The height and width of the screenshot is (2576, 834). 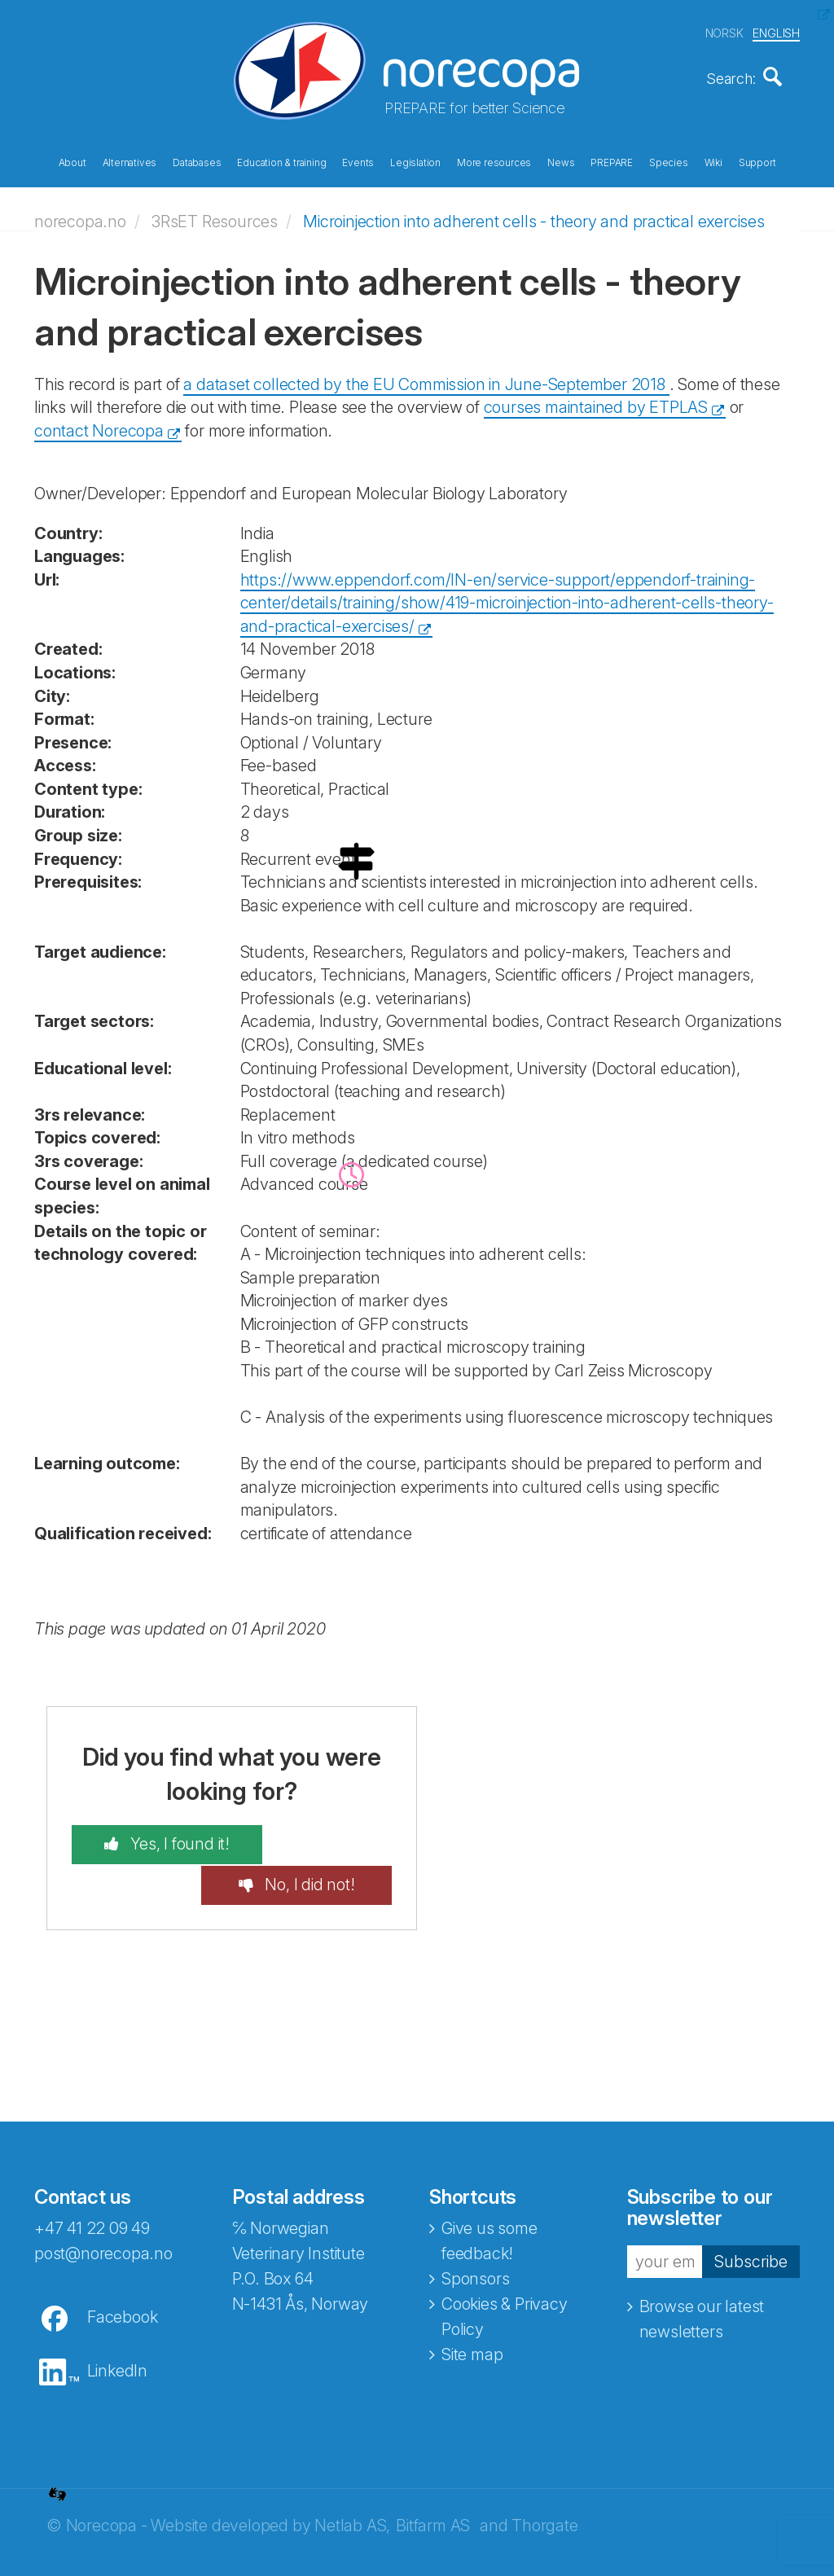 What do you see at coordinates (356, 861) in the screenshot?
I see `view directions or navigation options` at bounding box center [356, 861].